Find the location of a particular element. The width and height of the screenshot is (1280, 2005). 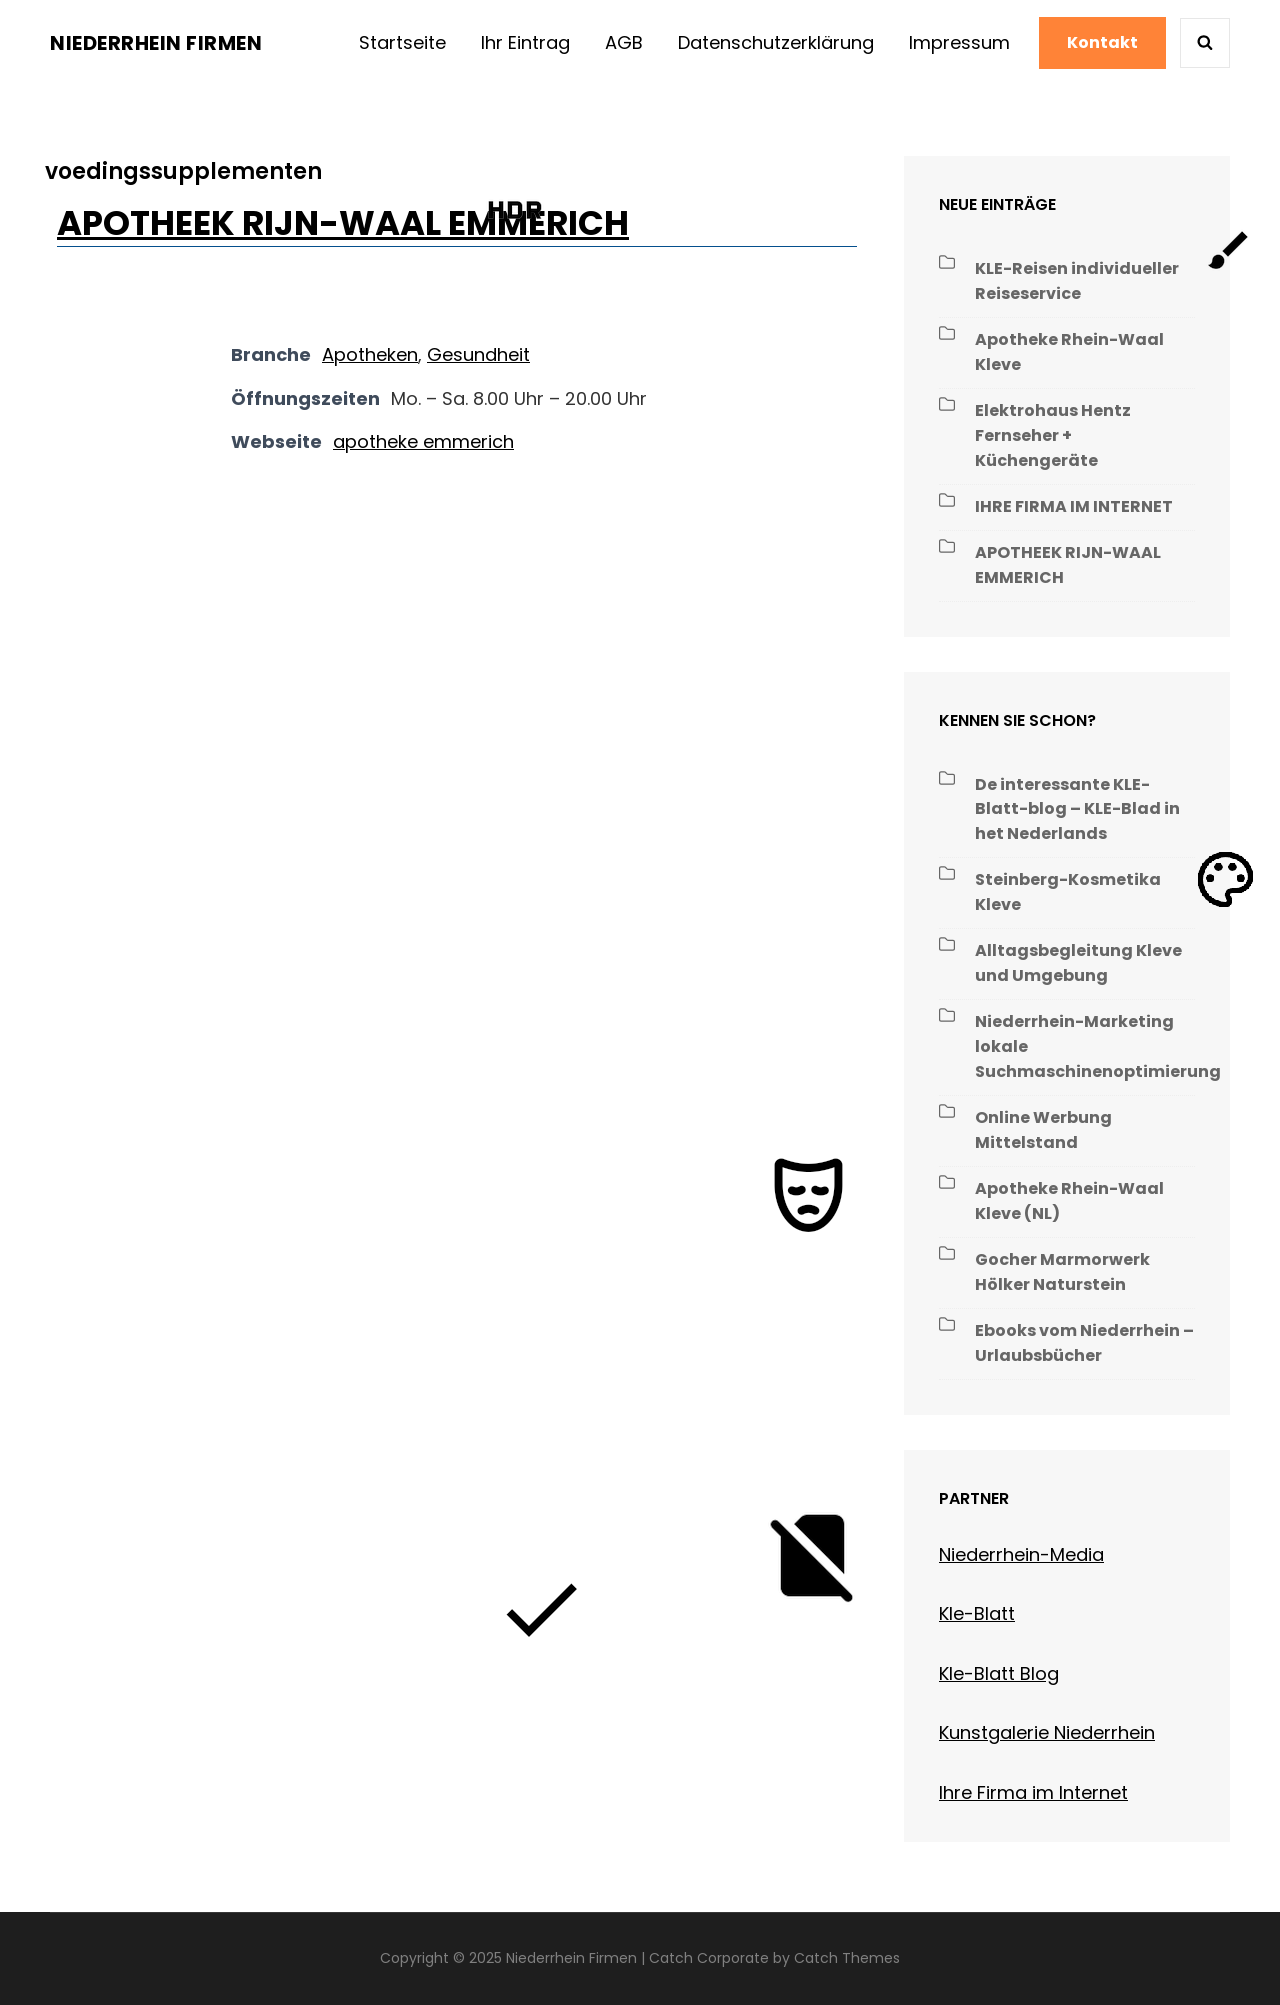

no SIM card detected is located at coordinates (812, 1555).